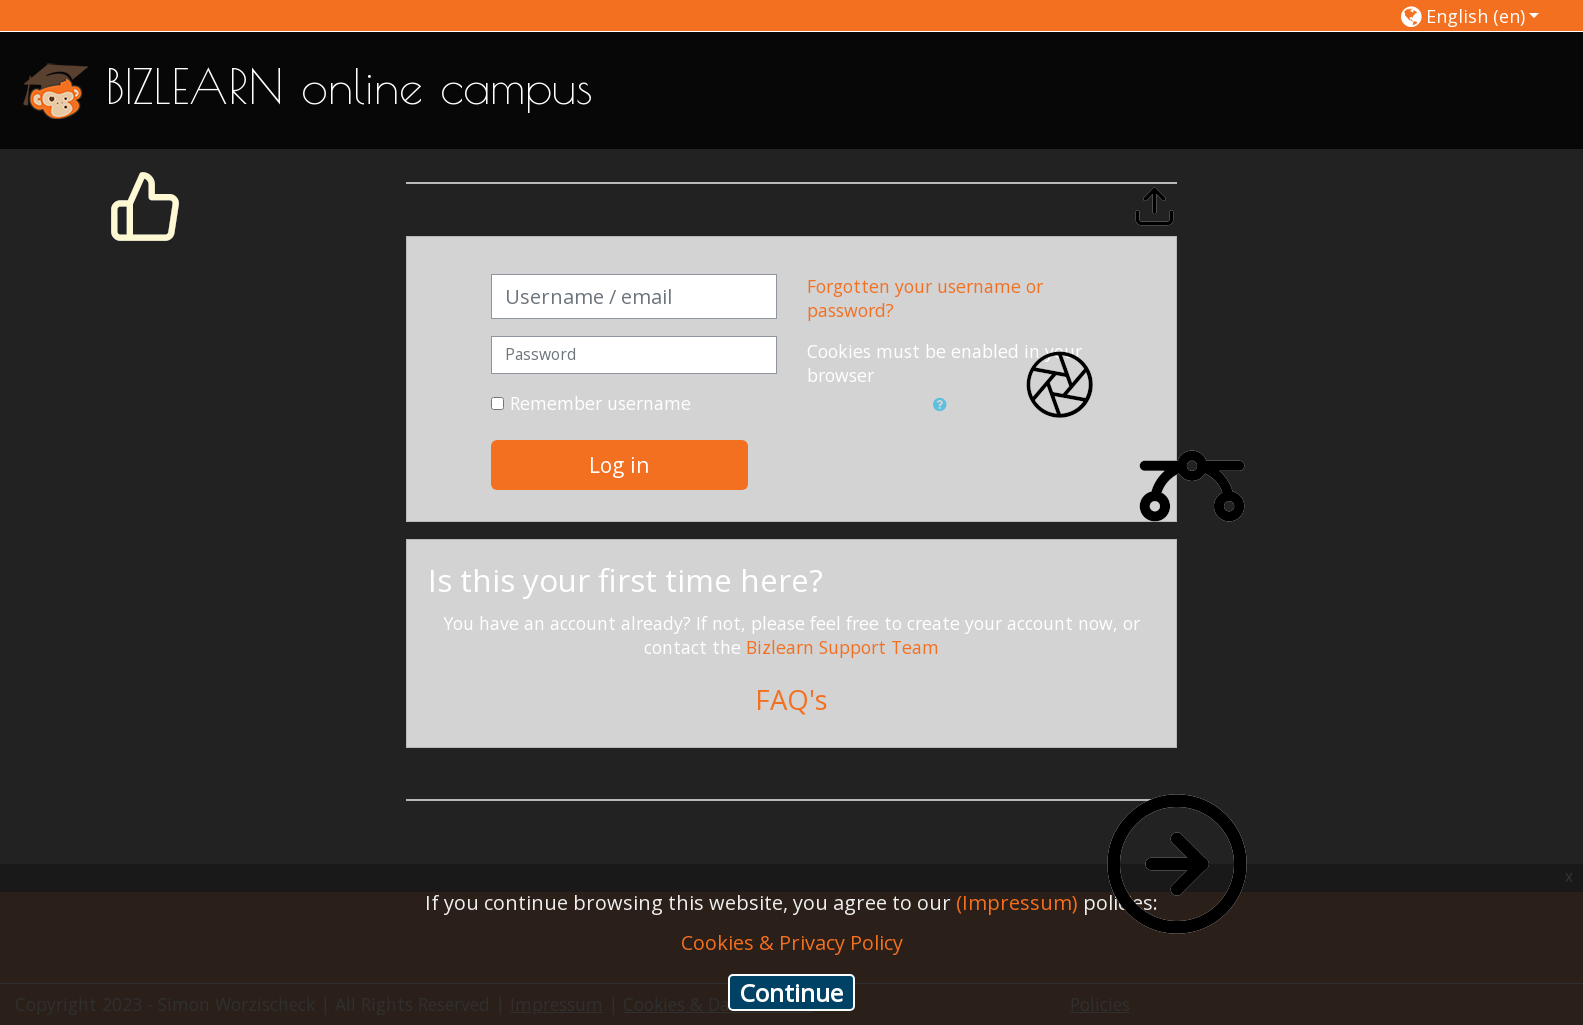 The image size is (1583, 1025). Describe the element at coordinates (1154, 206) in the screenshot. I see `upload a file or document` at that location.